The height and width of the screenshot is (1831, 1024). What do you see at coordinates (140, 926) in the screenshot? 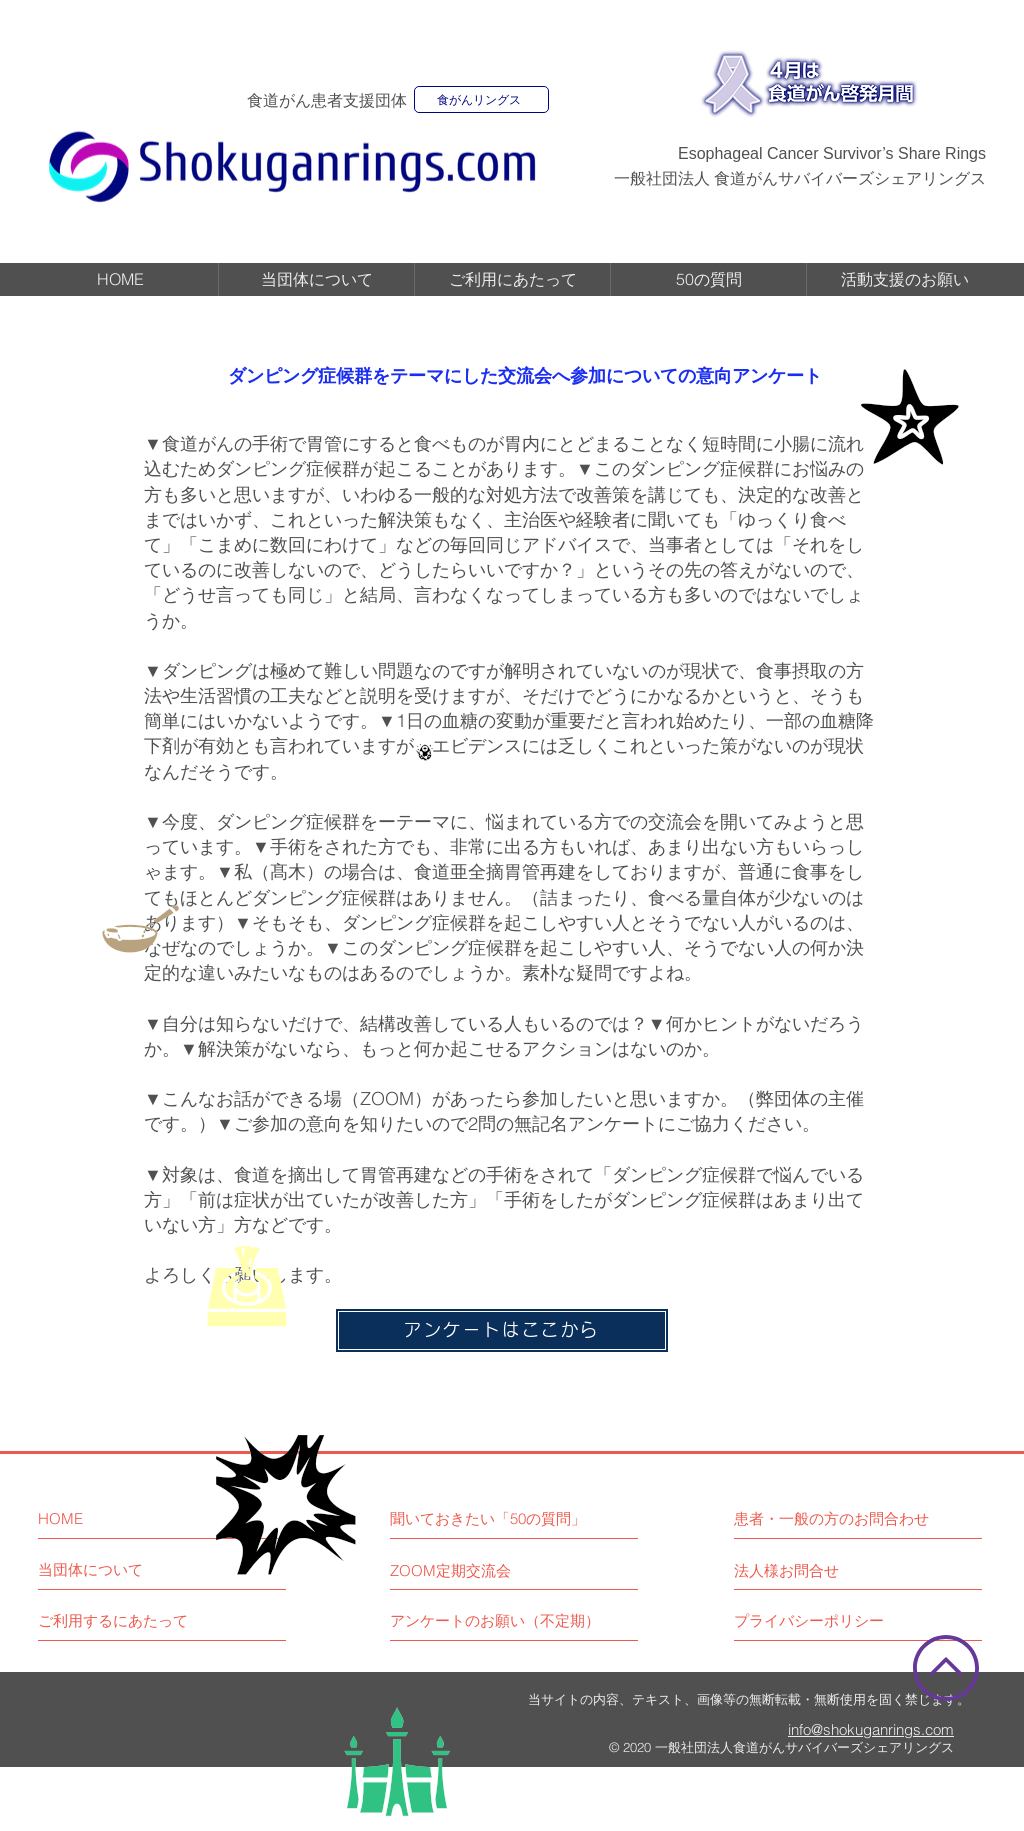
I see `access cooking or stir-fry recipes` at bounding box center [140, 926].